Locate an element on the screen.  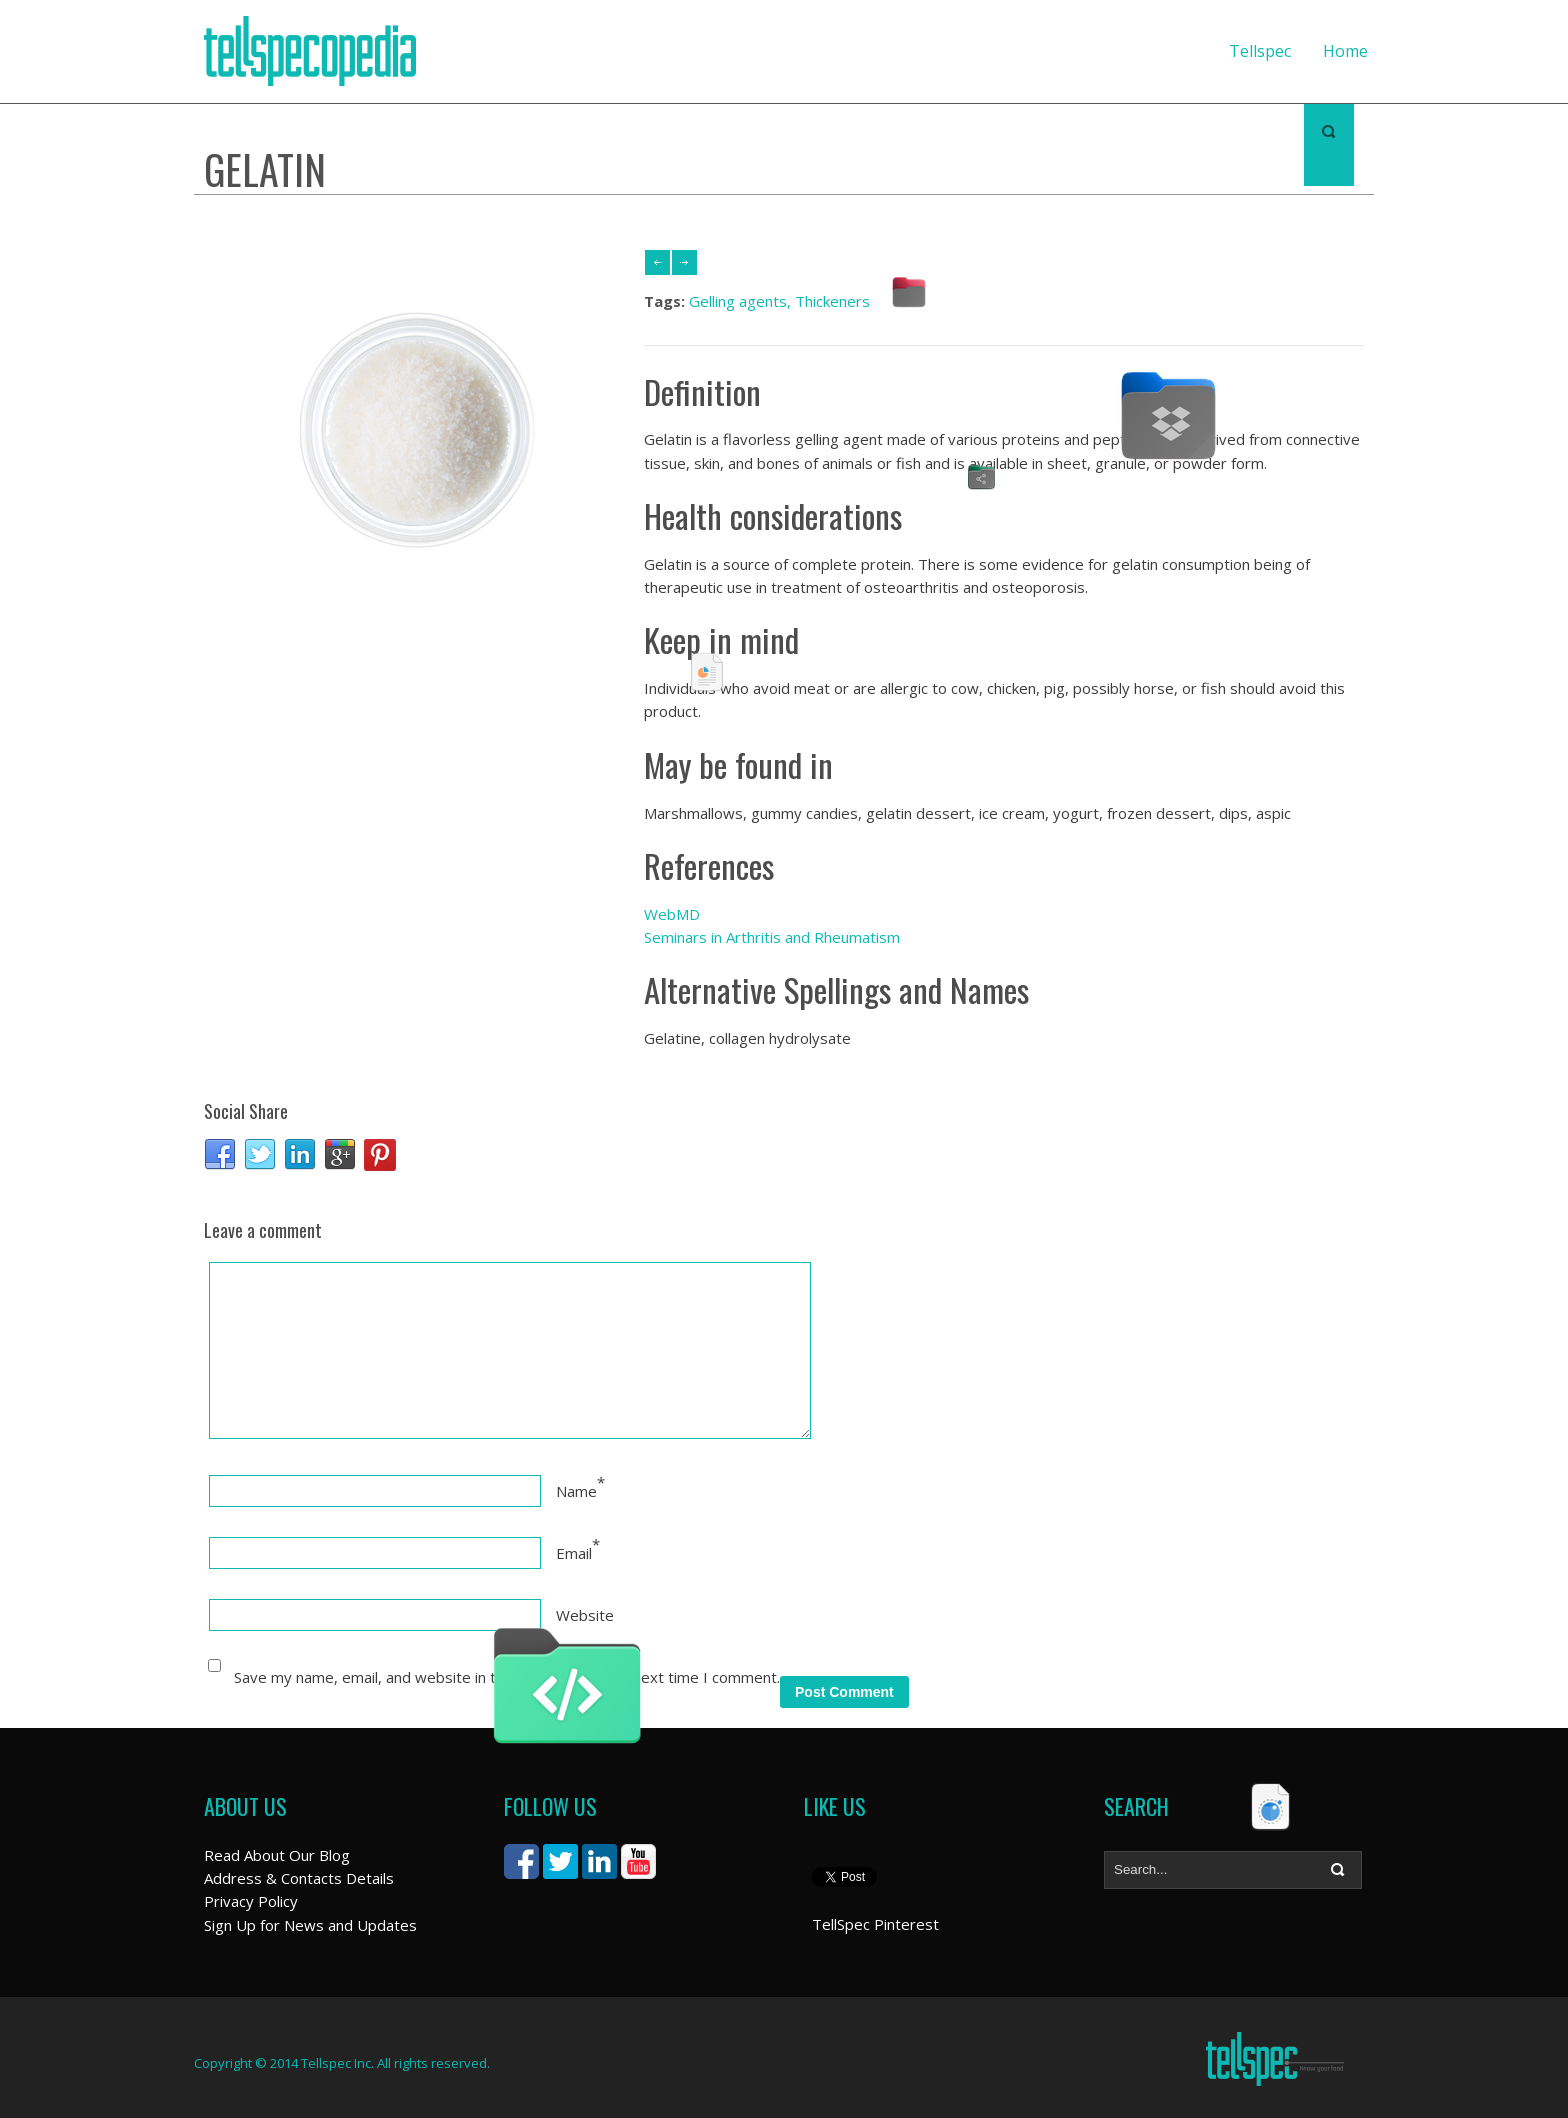
open your dropbox synced folder is located at coordinates (1168, 415).